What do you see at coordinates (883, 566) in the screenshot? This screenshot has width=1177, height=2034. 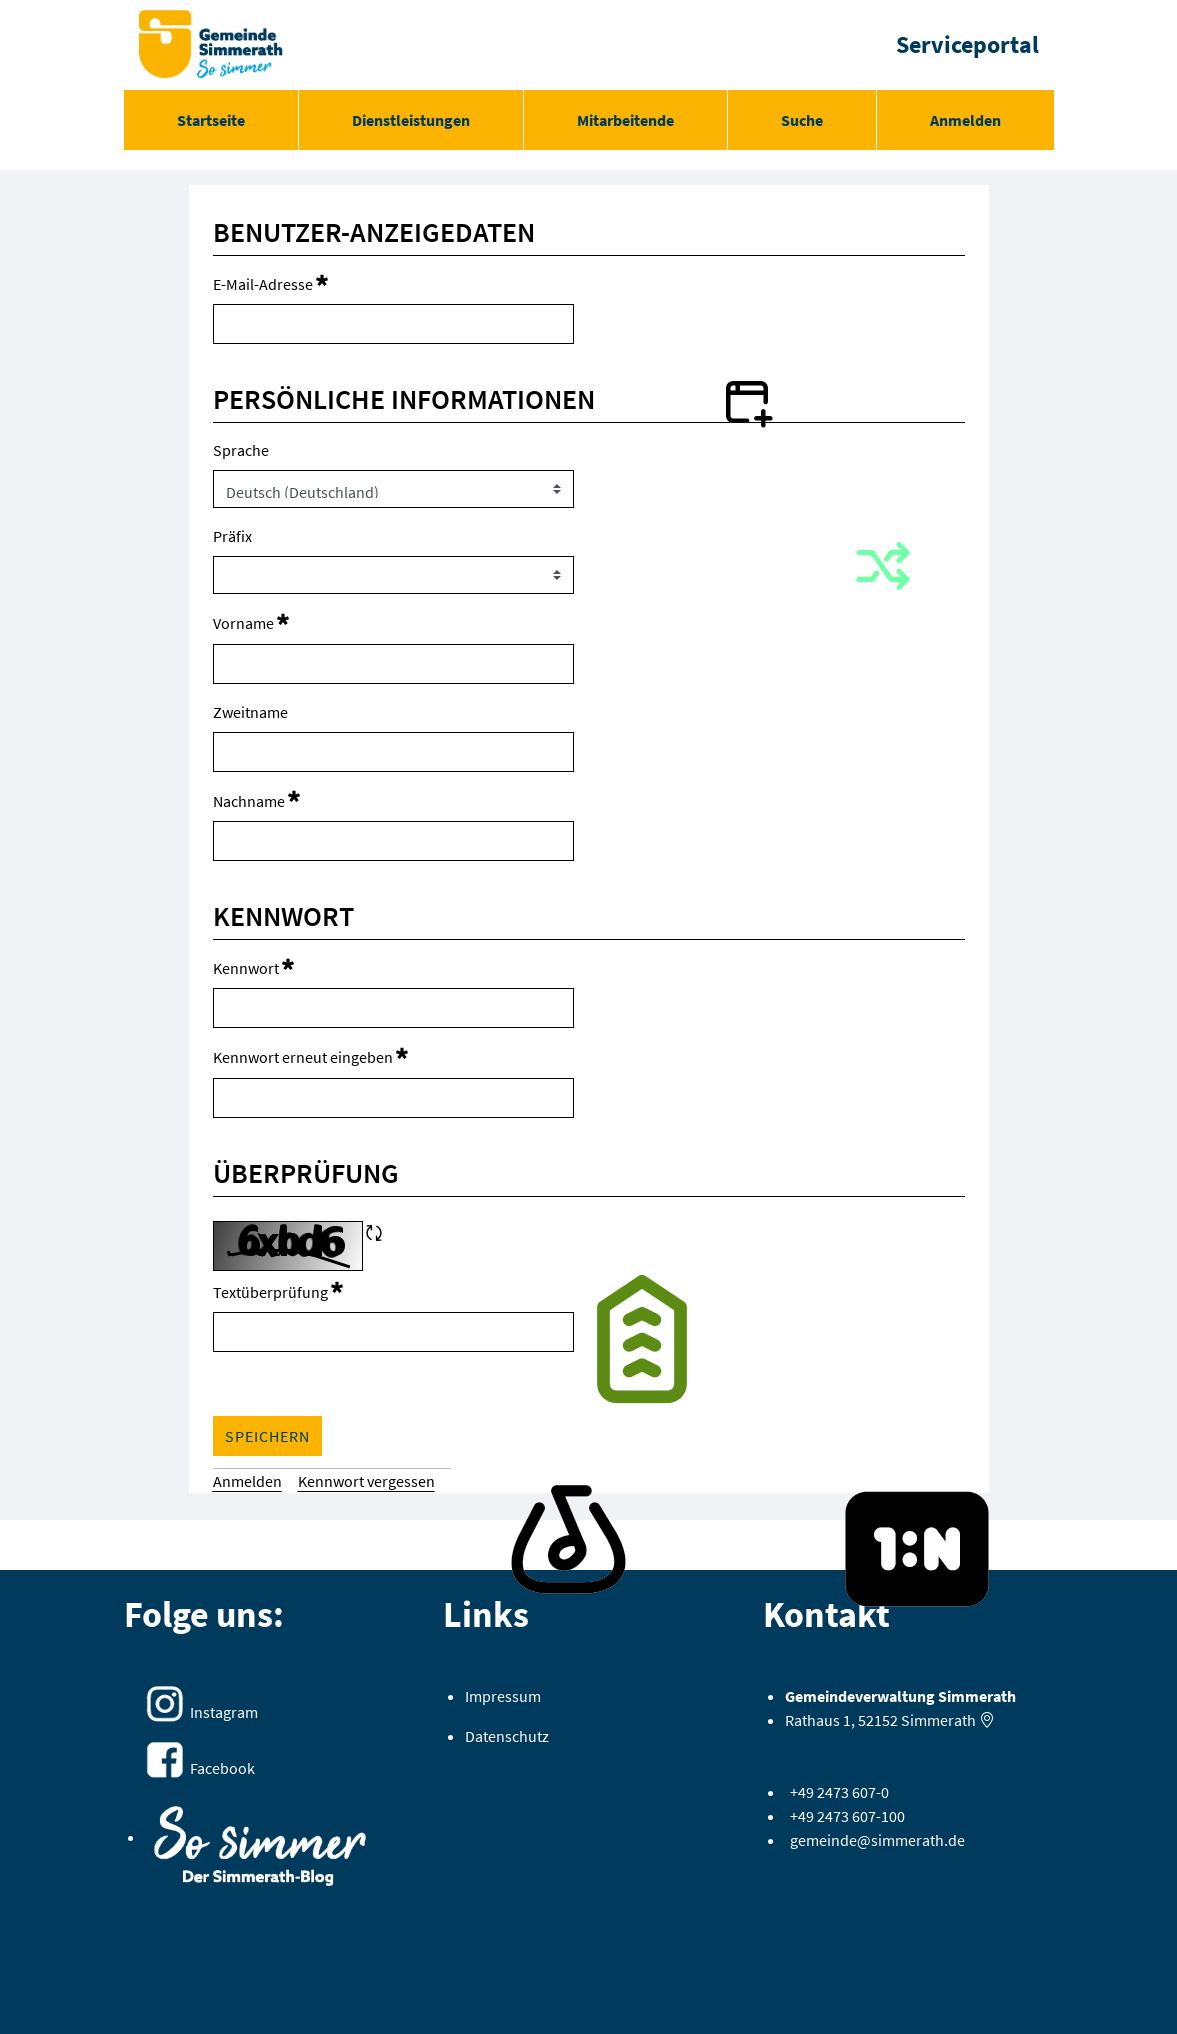 I see `shuffle or randomize content` at bounding box center [883, 566].